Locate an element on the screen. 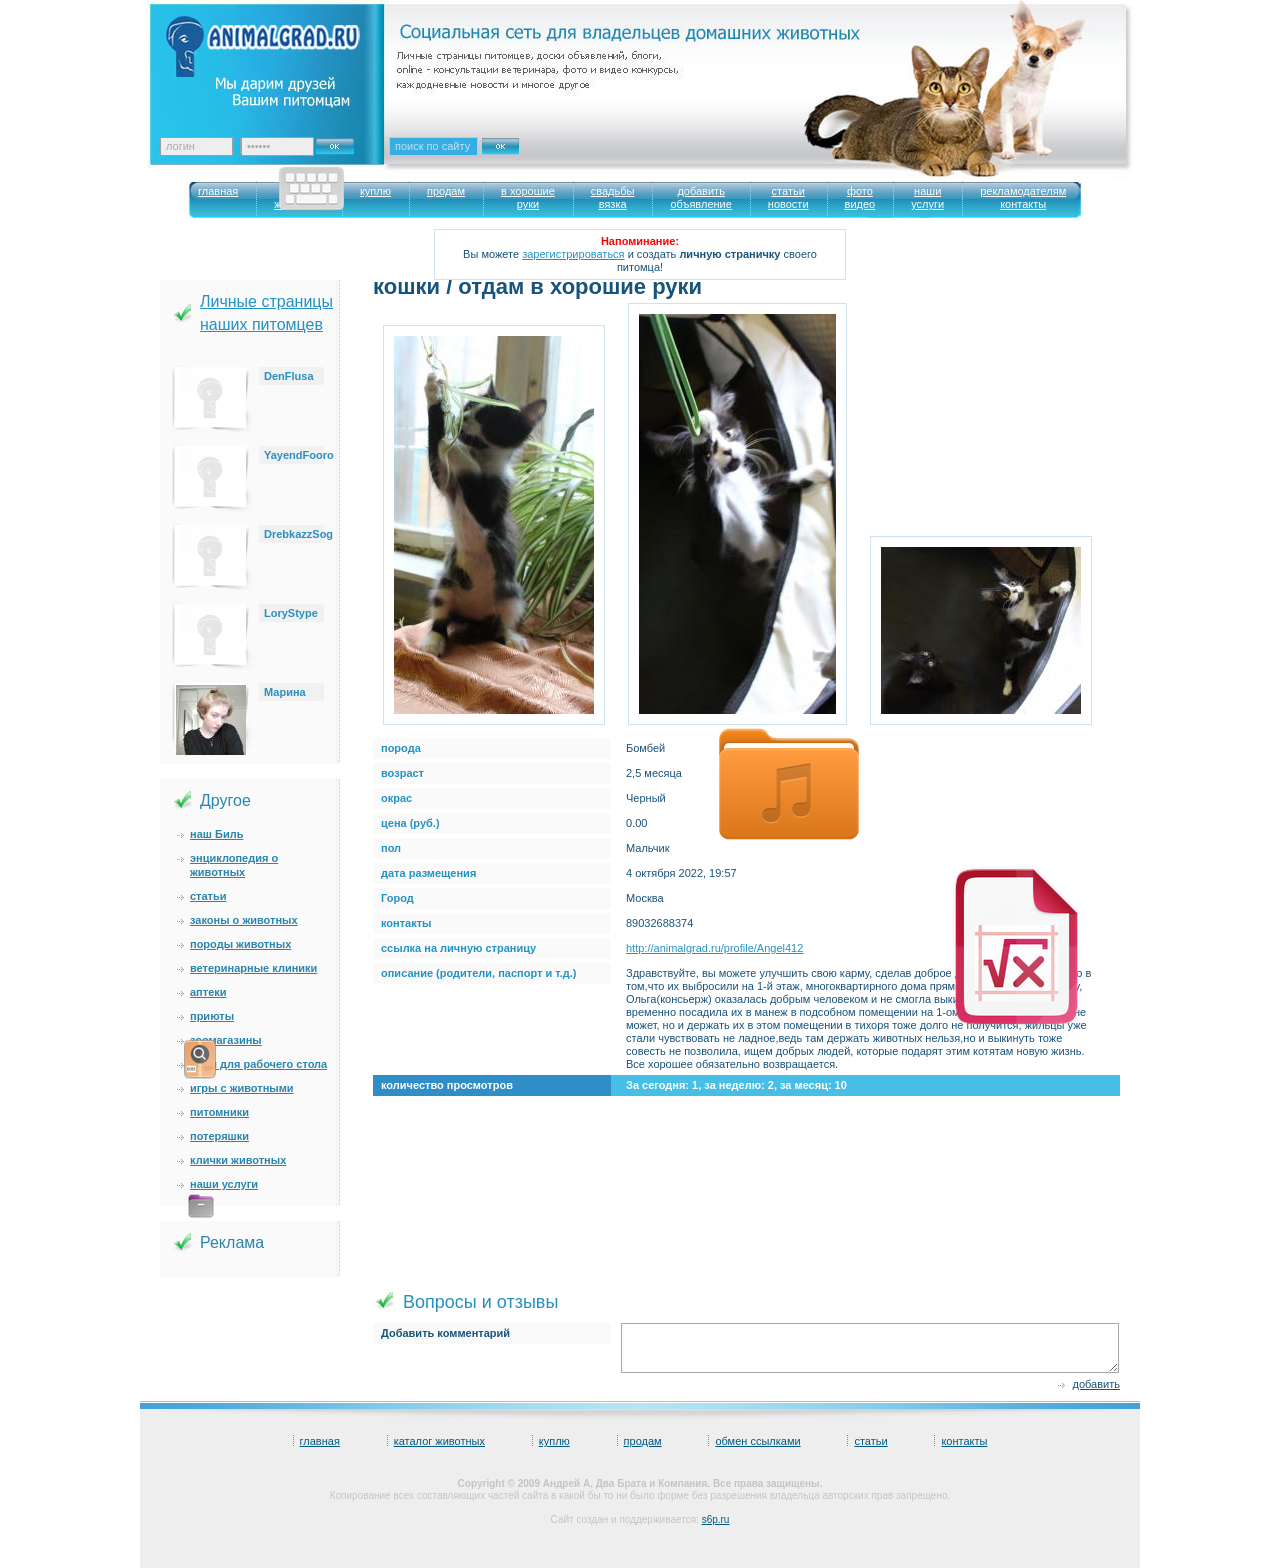  open your music files folder is located at coordinates (789, 784).